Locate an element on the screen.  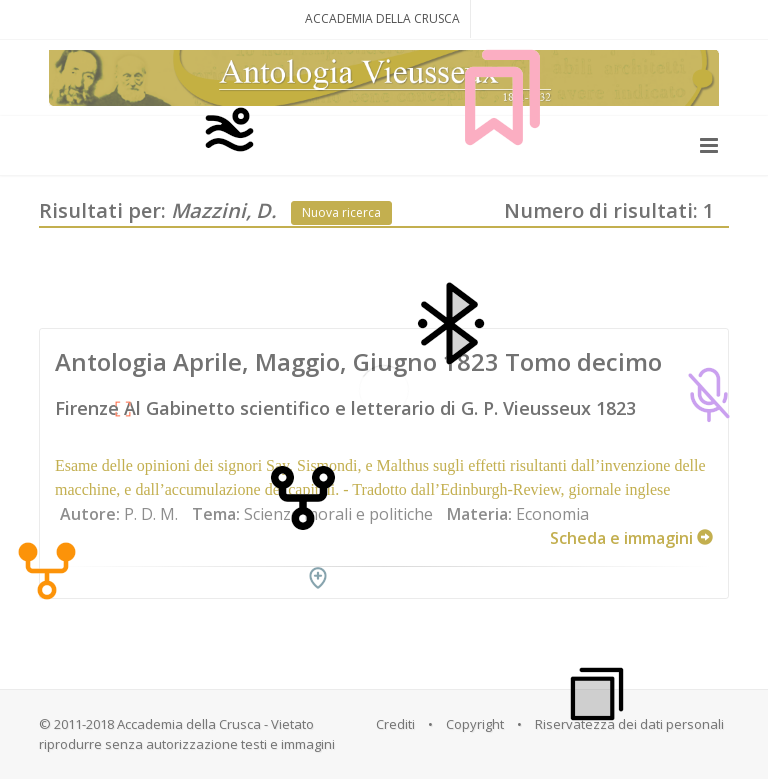
copy content to clipboard is located at coordinates (597, 694).